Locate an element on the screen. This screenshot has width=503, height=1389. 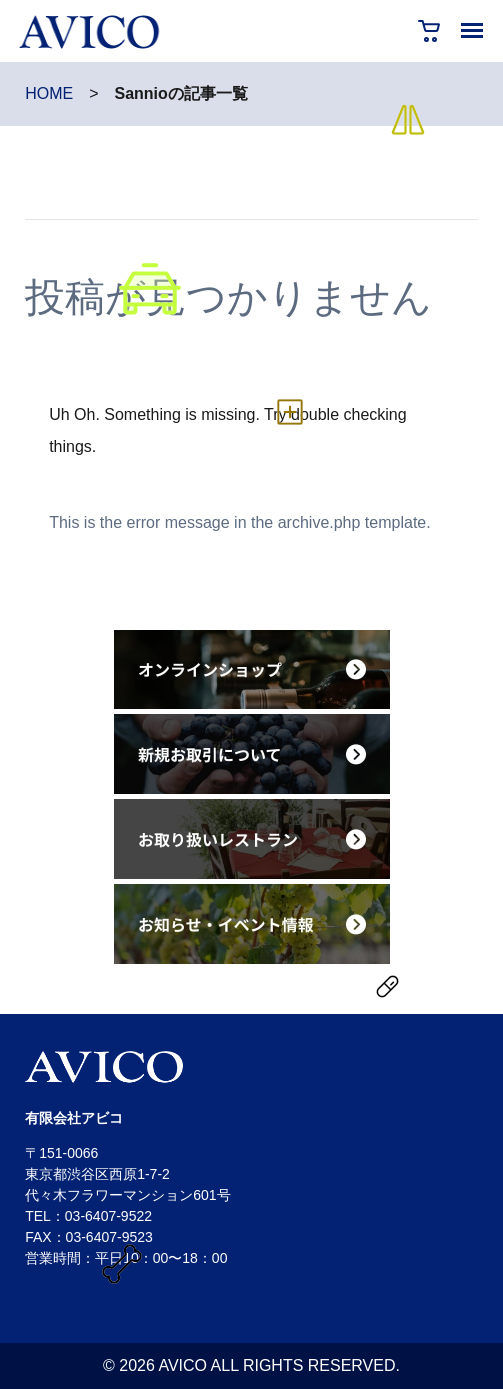
add a new item is located at coordinates (290, 412).